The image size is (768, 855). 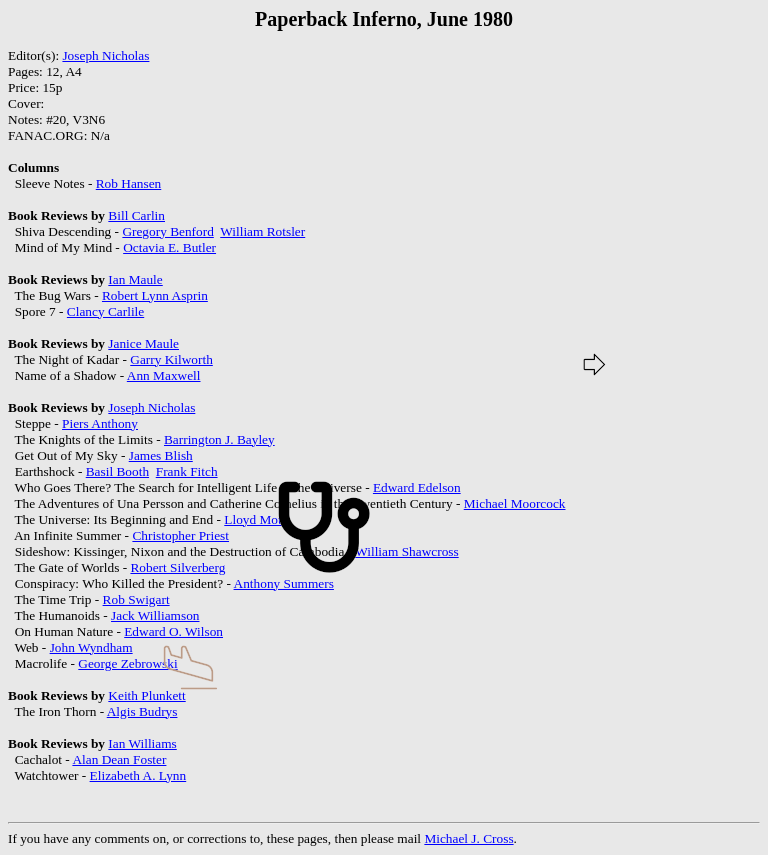 I want to click on go to next item or step, so click(x=593, y=364).